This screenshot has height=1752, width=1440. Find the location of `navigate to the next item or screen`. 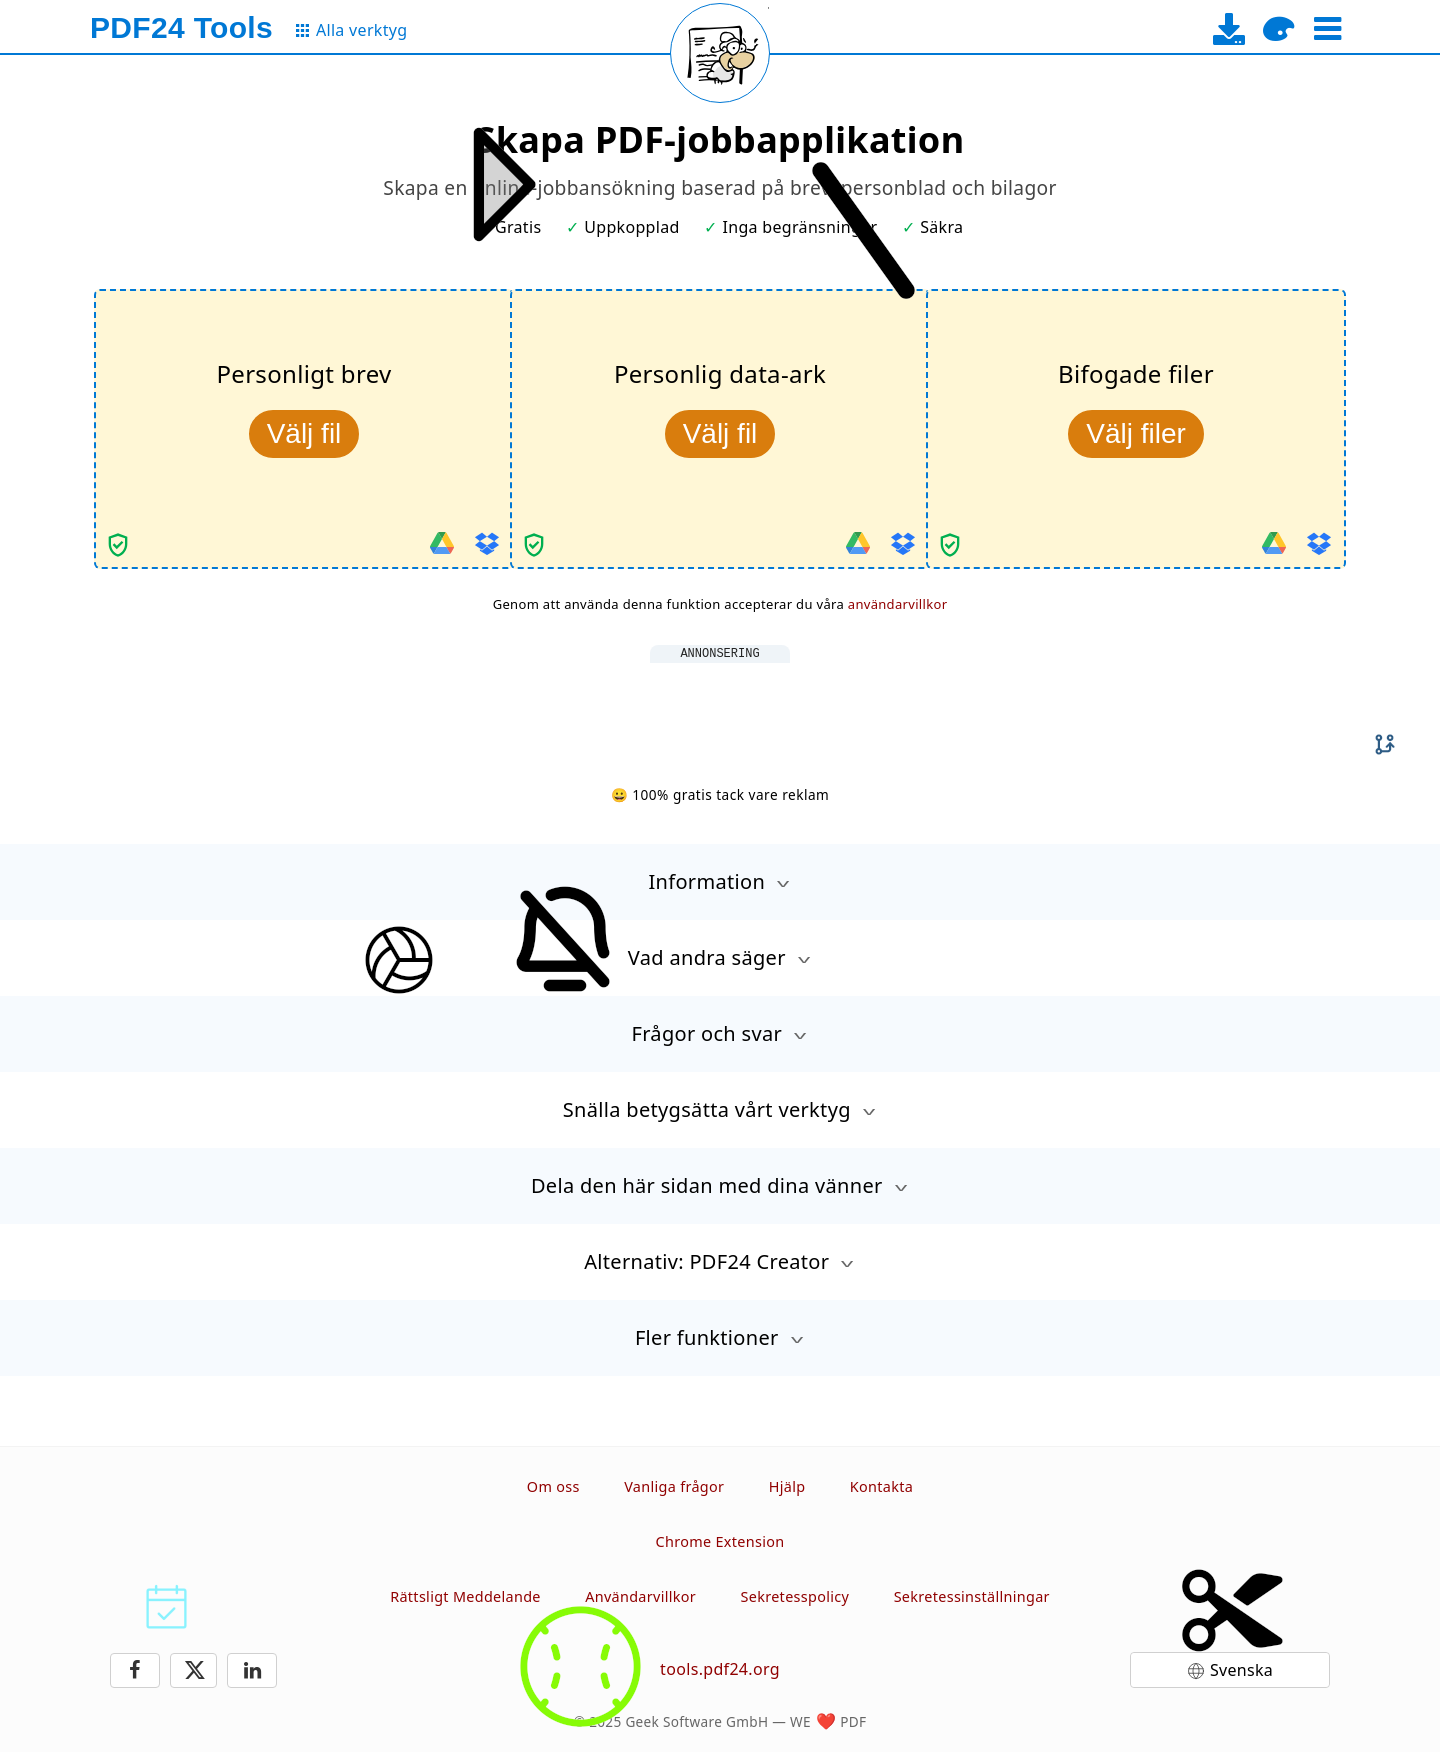

navigate to the next item or screen is located at coordinates (499, 184).